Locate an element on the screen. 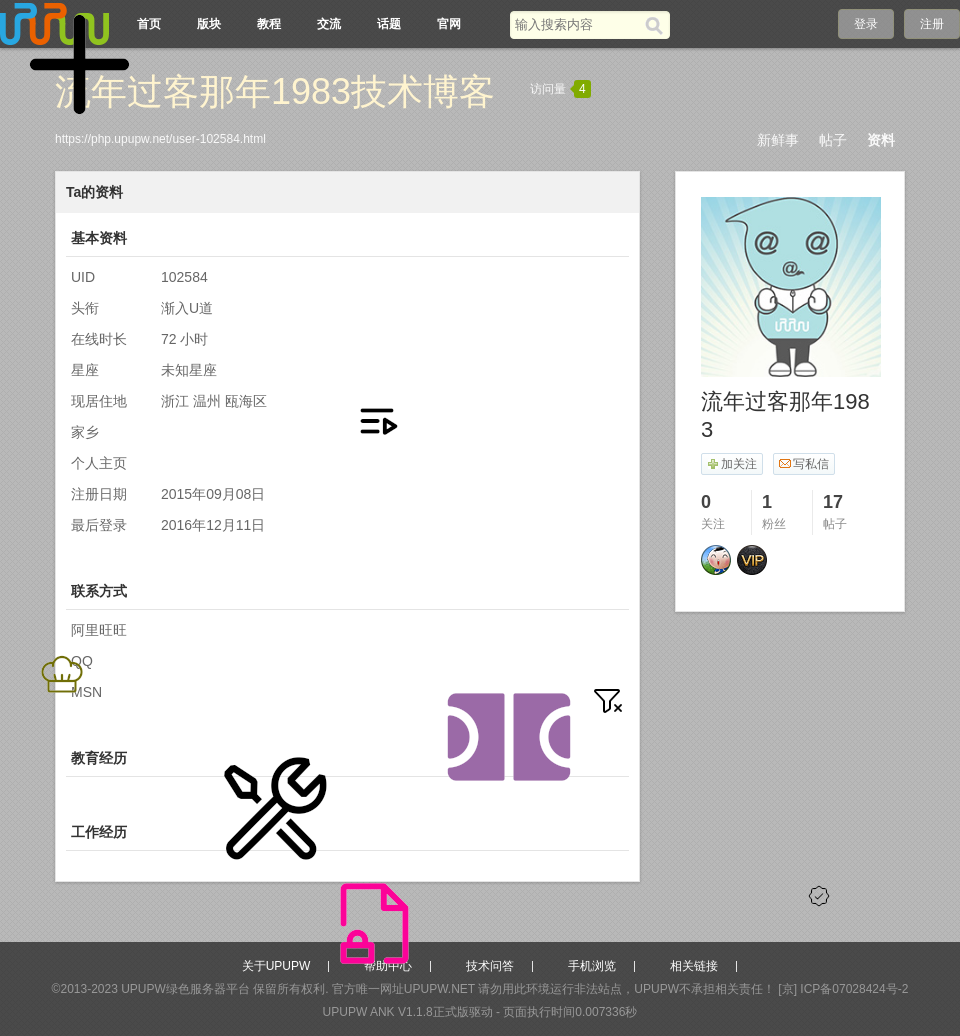  view basketball court information is located at coordinates (509, 737).